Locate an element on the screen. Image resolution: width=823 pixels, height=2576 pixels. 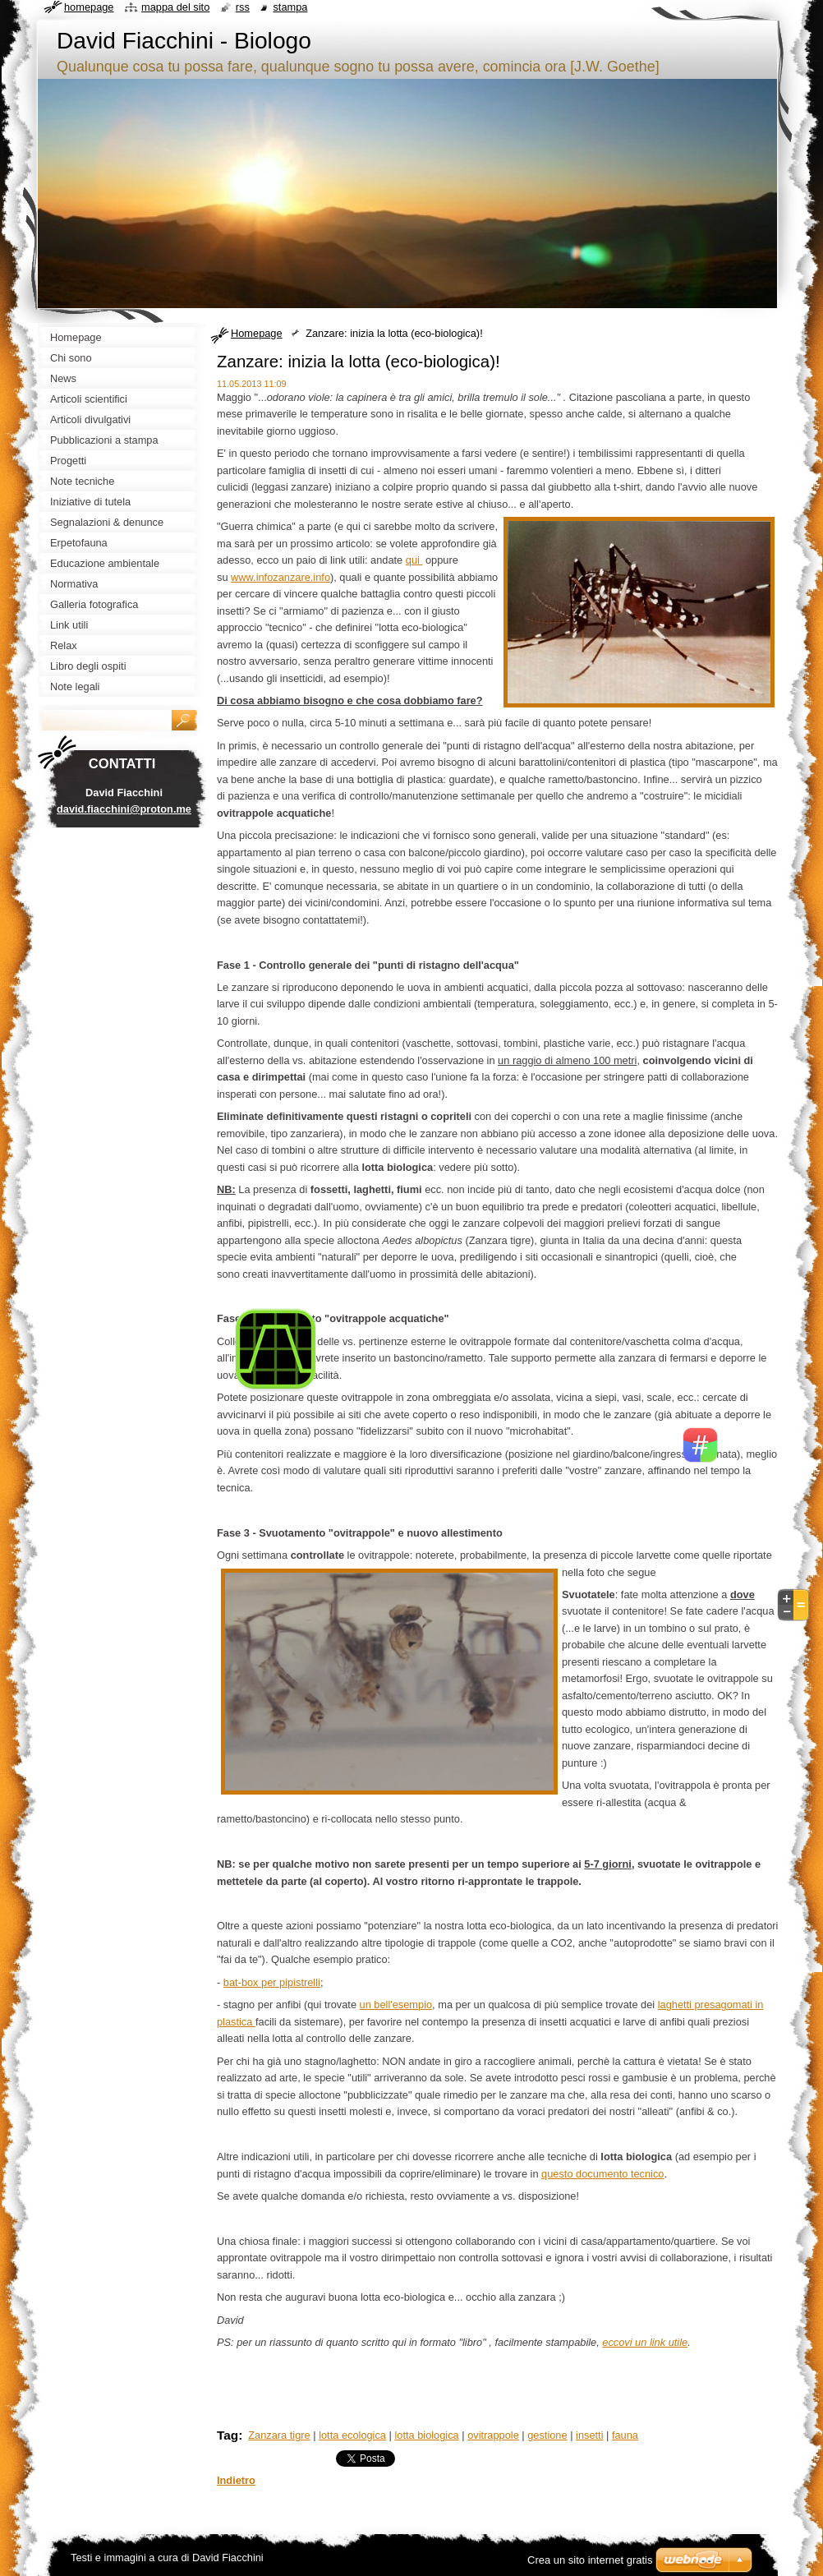
open the calculator app is located at coordinates (793, 1605).